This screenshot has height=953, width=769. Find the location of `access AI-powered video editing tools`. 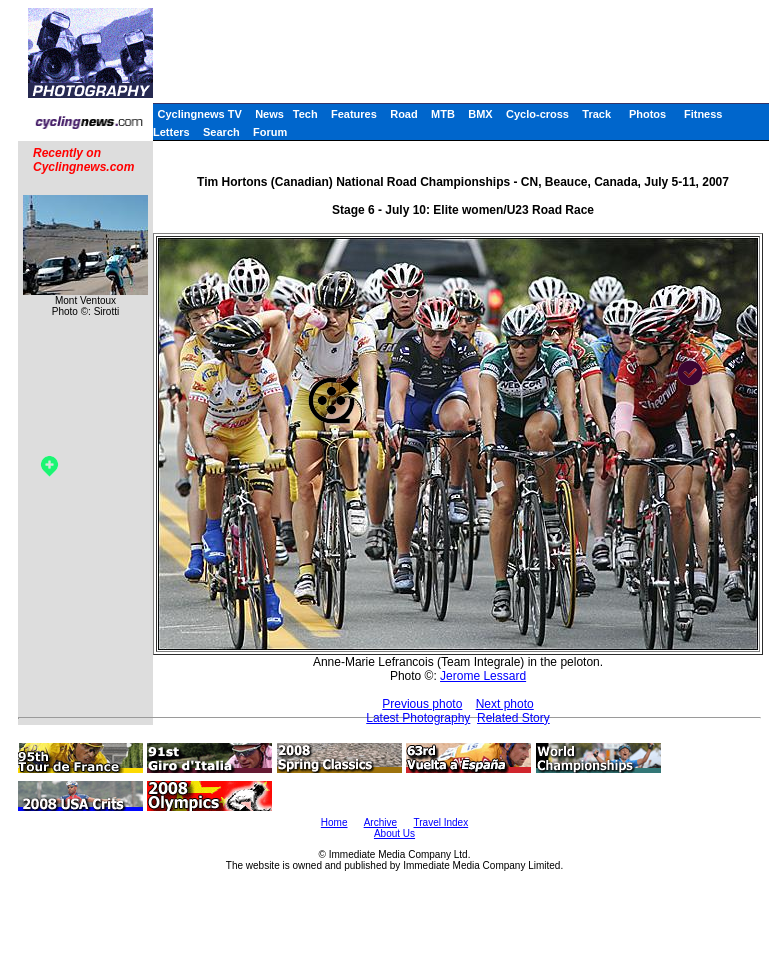

access AI-powered video editing tools is located at coordinates (331, 400).